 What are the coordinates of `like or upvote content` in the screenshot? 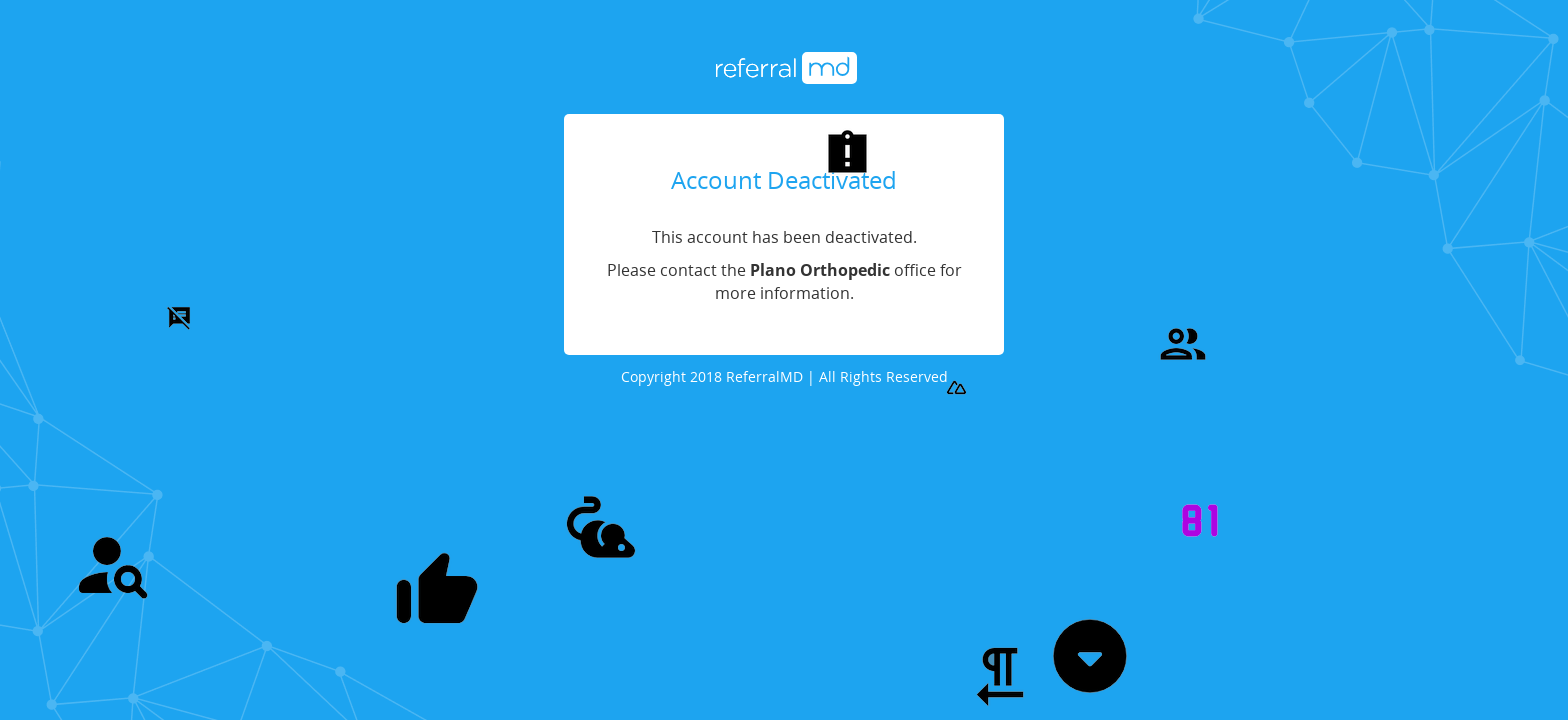 It's located at (436, 590).